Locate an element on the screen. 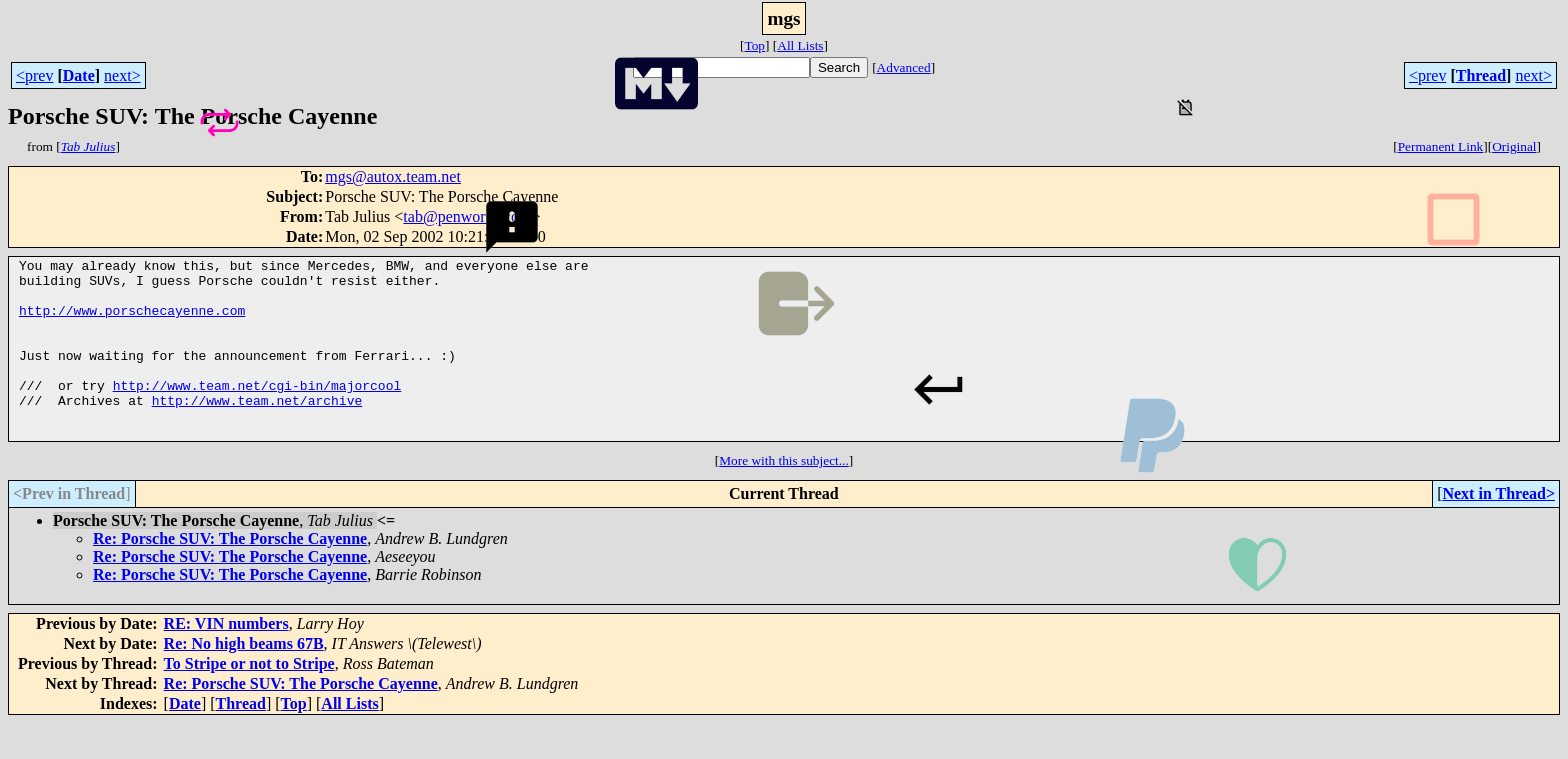 The image size is (1568, 759). no backpacks allowed is located at coordinates (1185, 107).